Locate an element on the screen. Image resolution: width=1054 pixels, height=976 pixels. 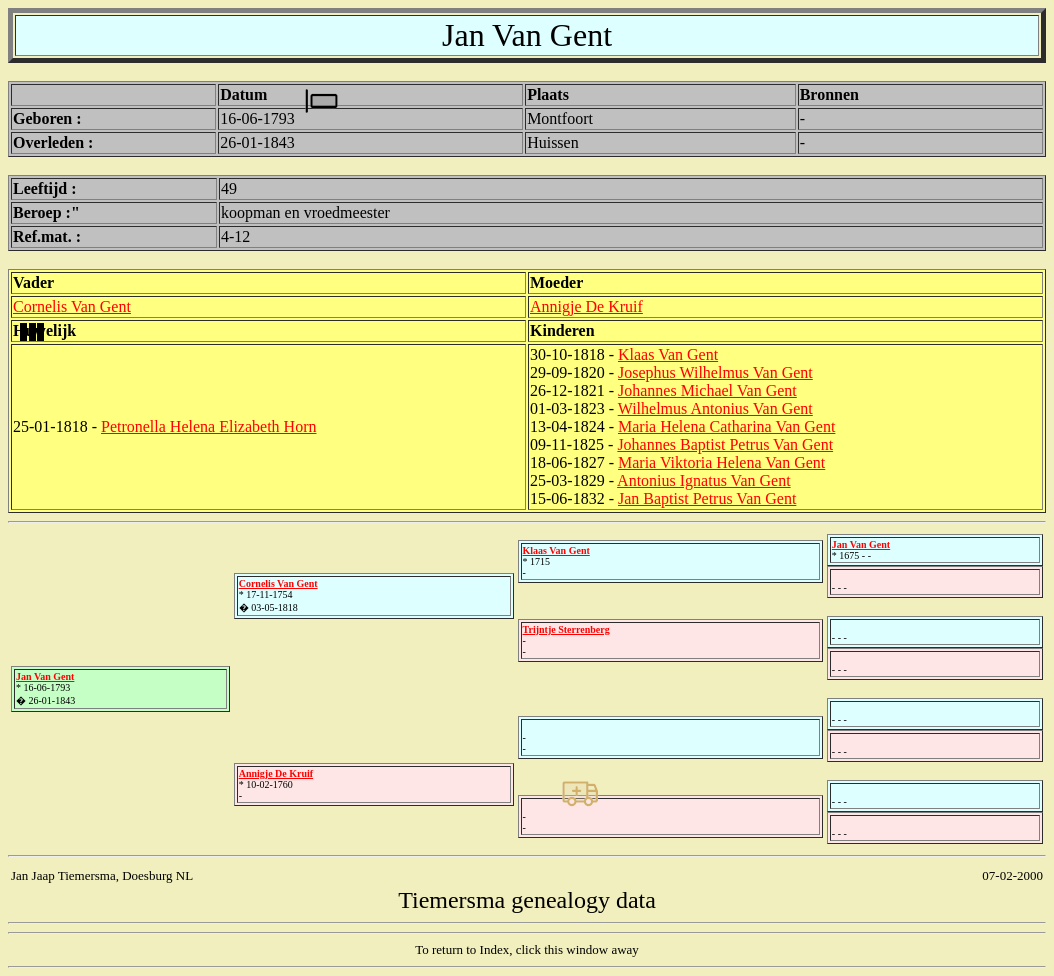
align content to the left edge is located at coordinates (321, 101).